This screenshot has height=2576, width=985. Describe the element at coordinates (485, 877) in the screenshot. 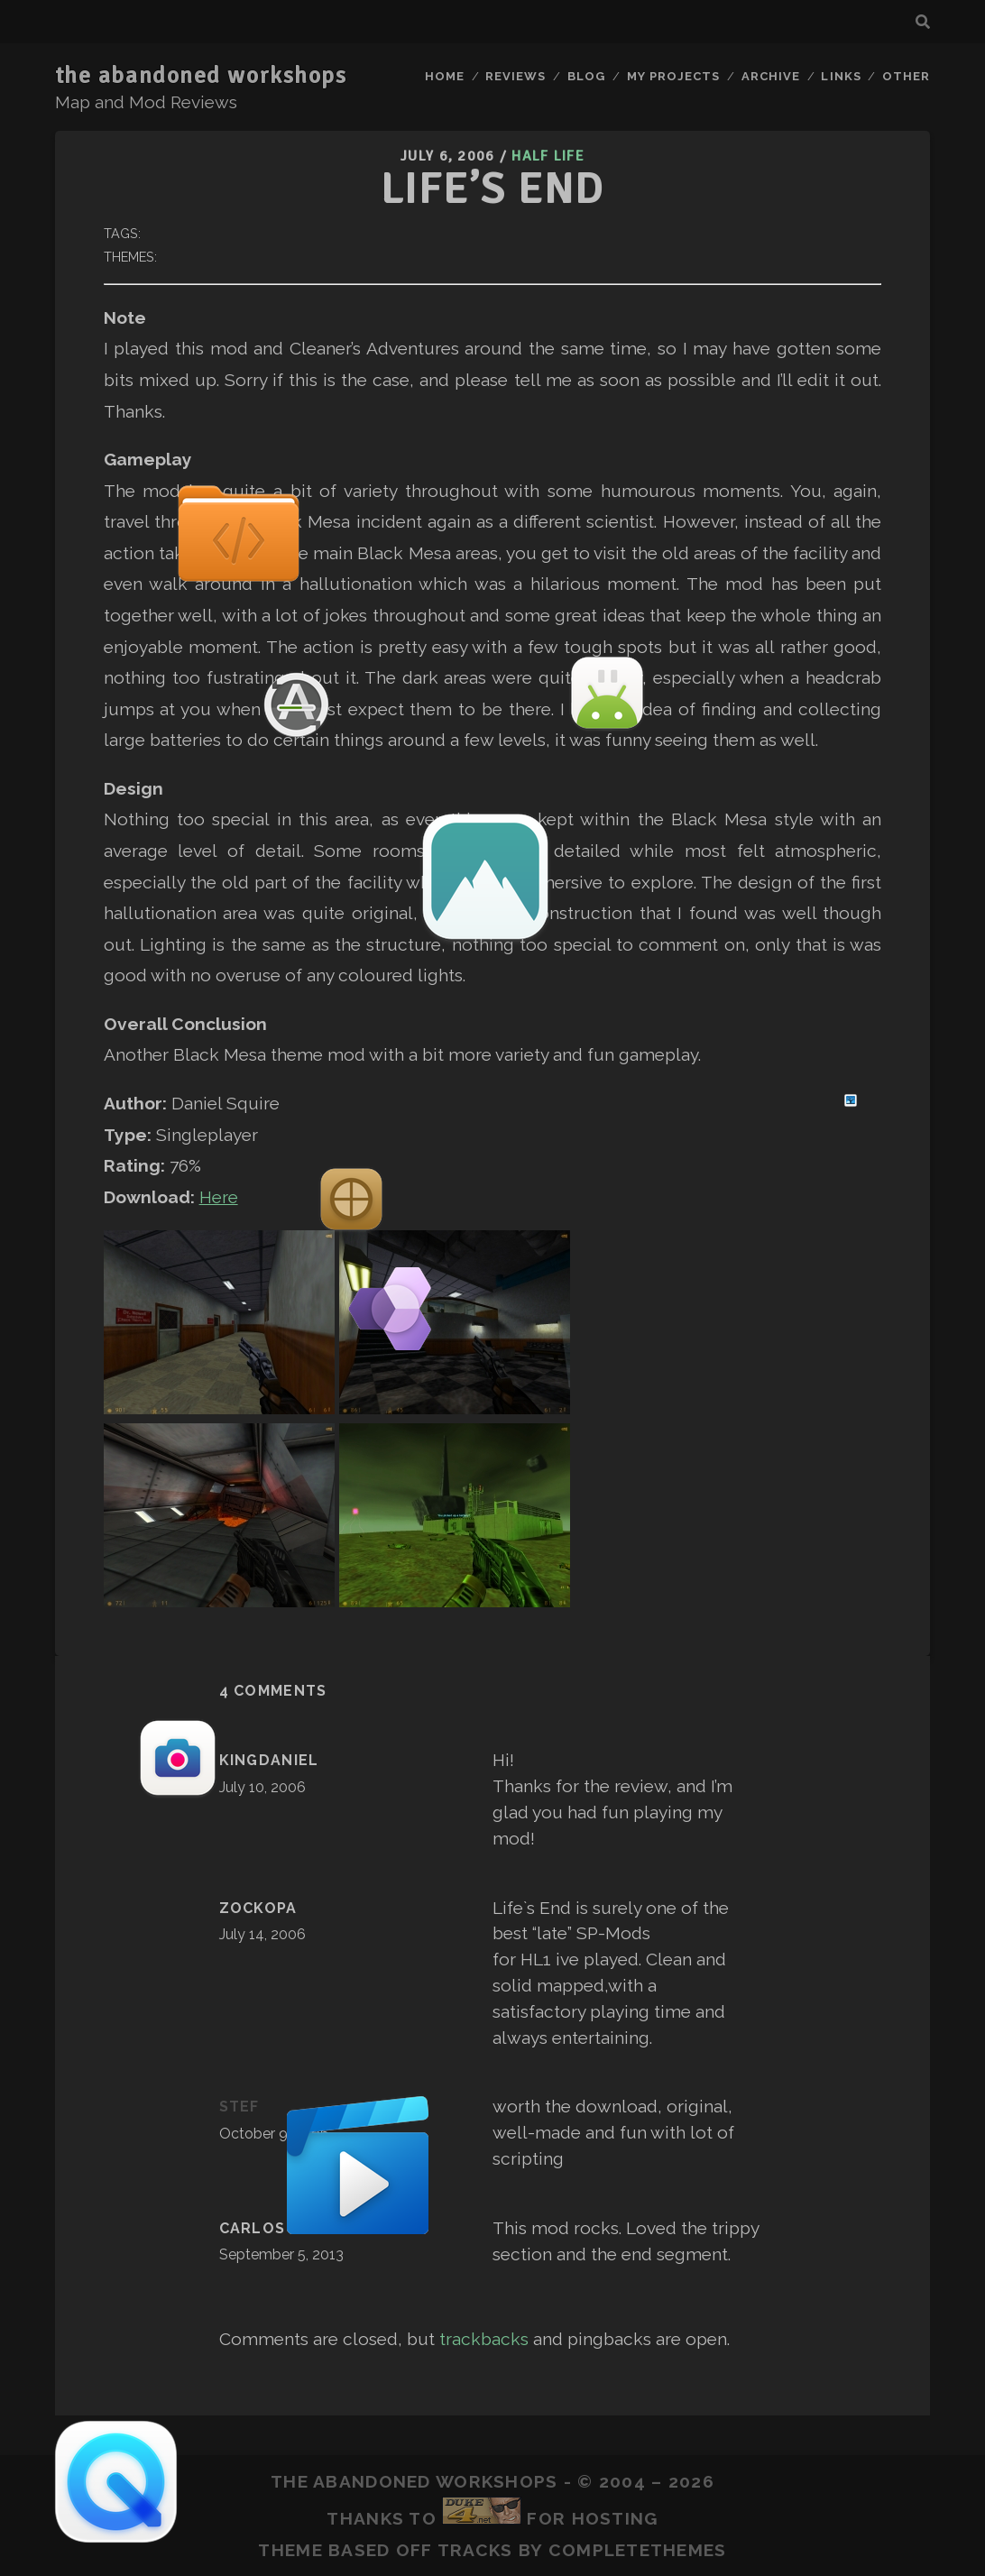

I see `open nordpass password manager` at that location.